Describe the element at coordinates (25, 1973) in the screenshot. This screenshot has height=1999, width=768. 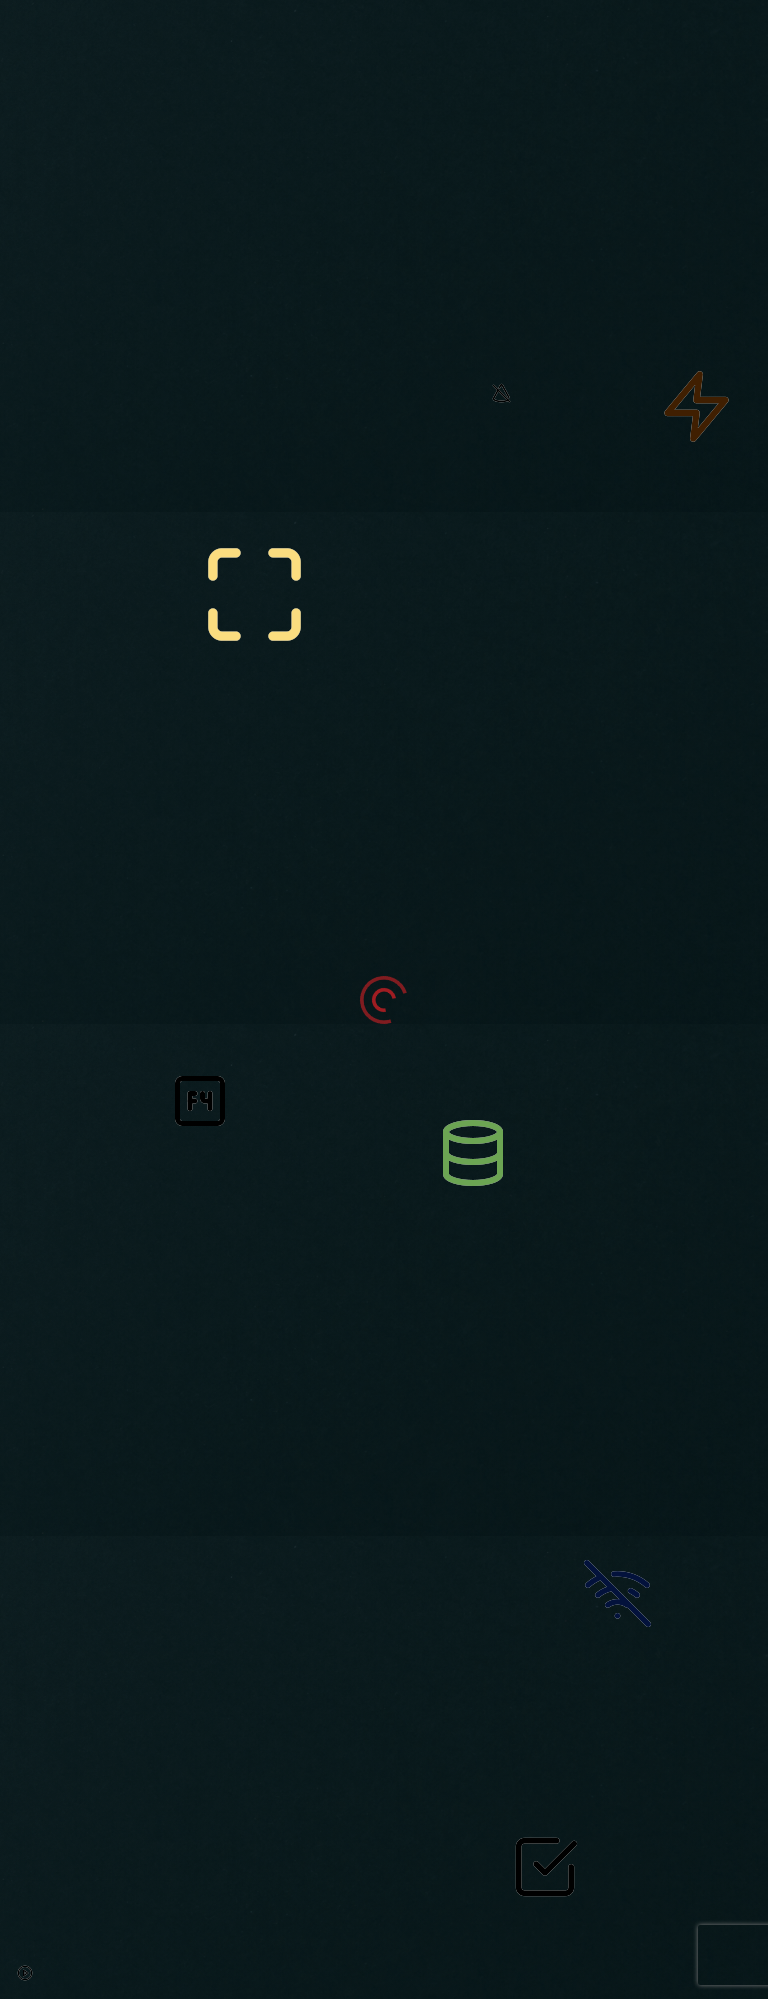
I see `play video or audio content` at that location.